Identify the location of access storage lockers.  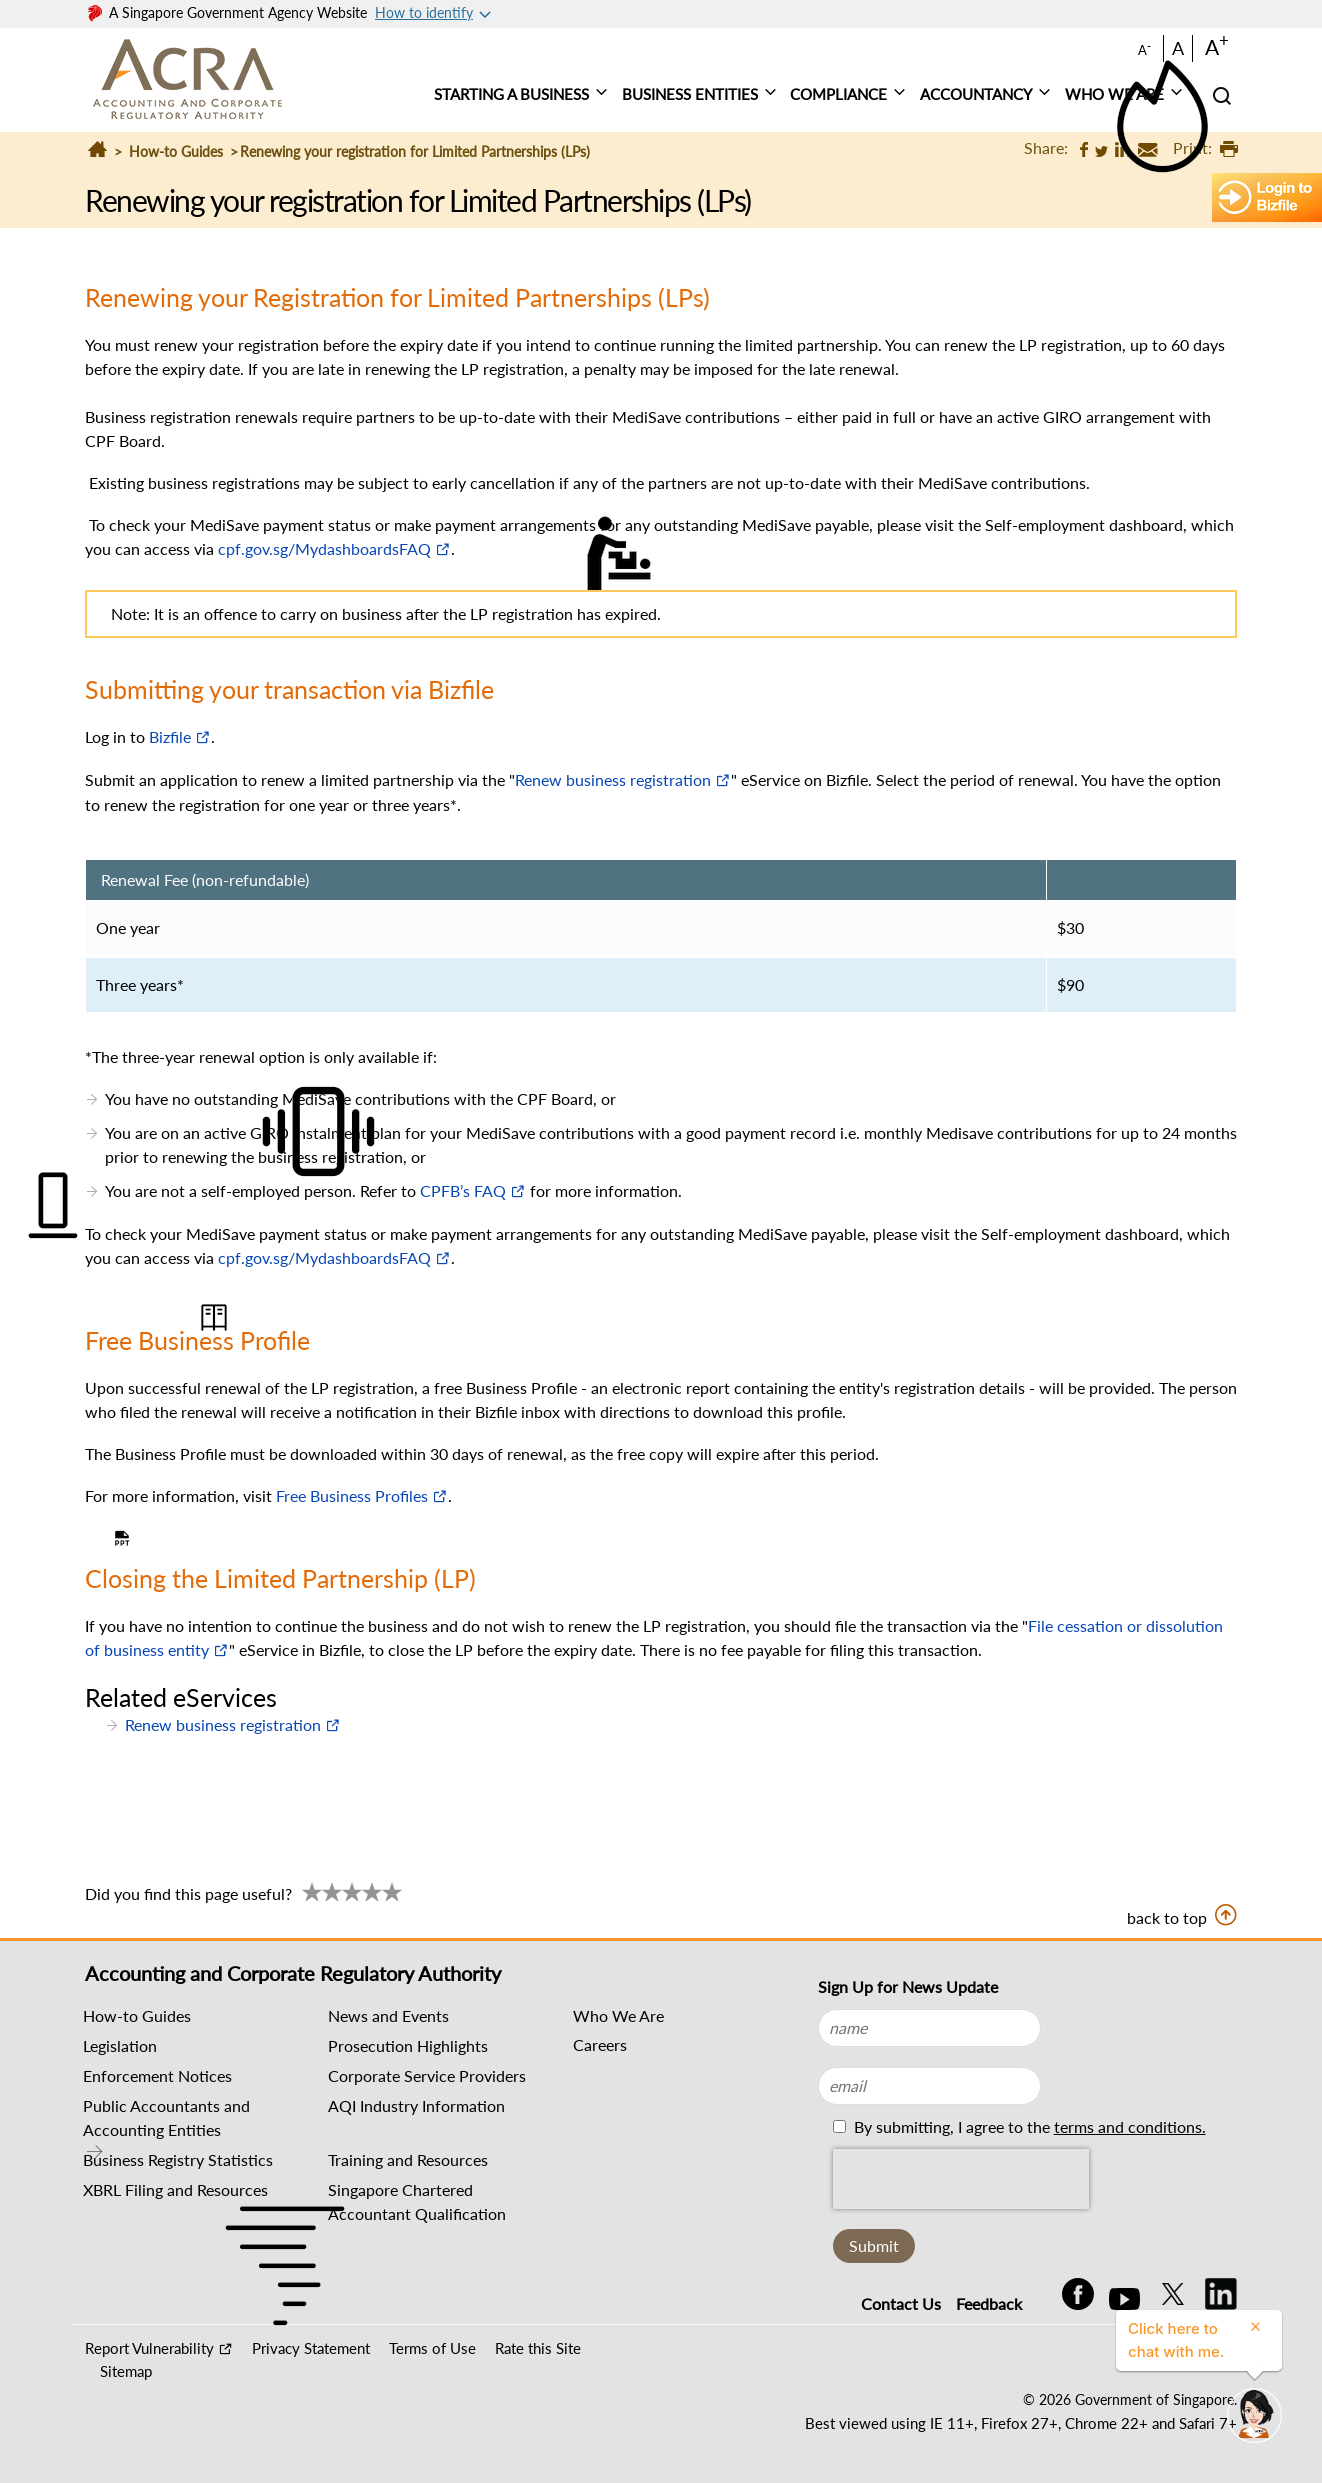
(214, 1317).